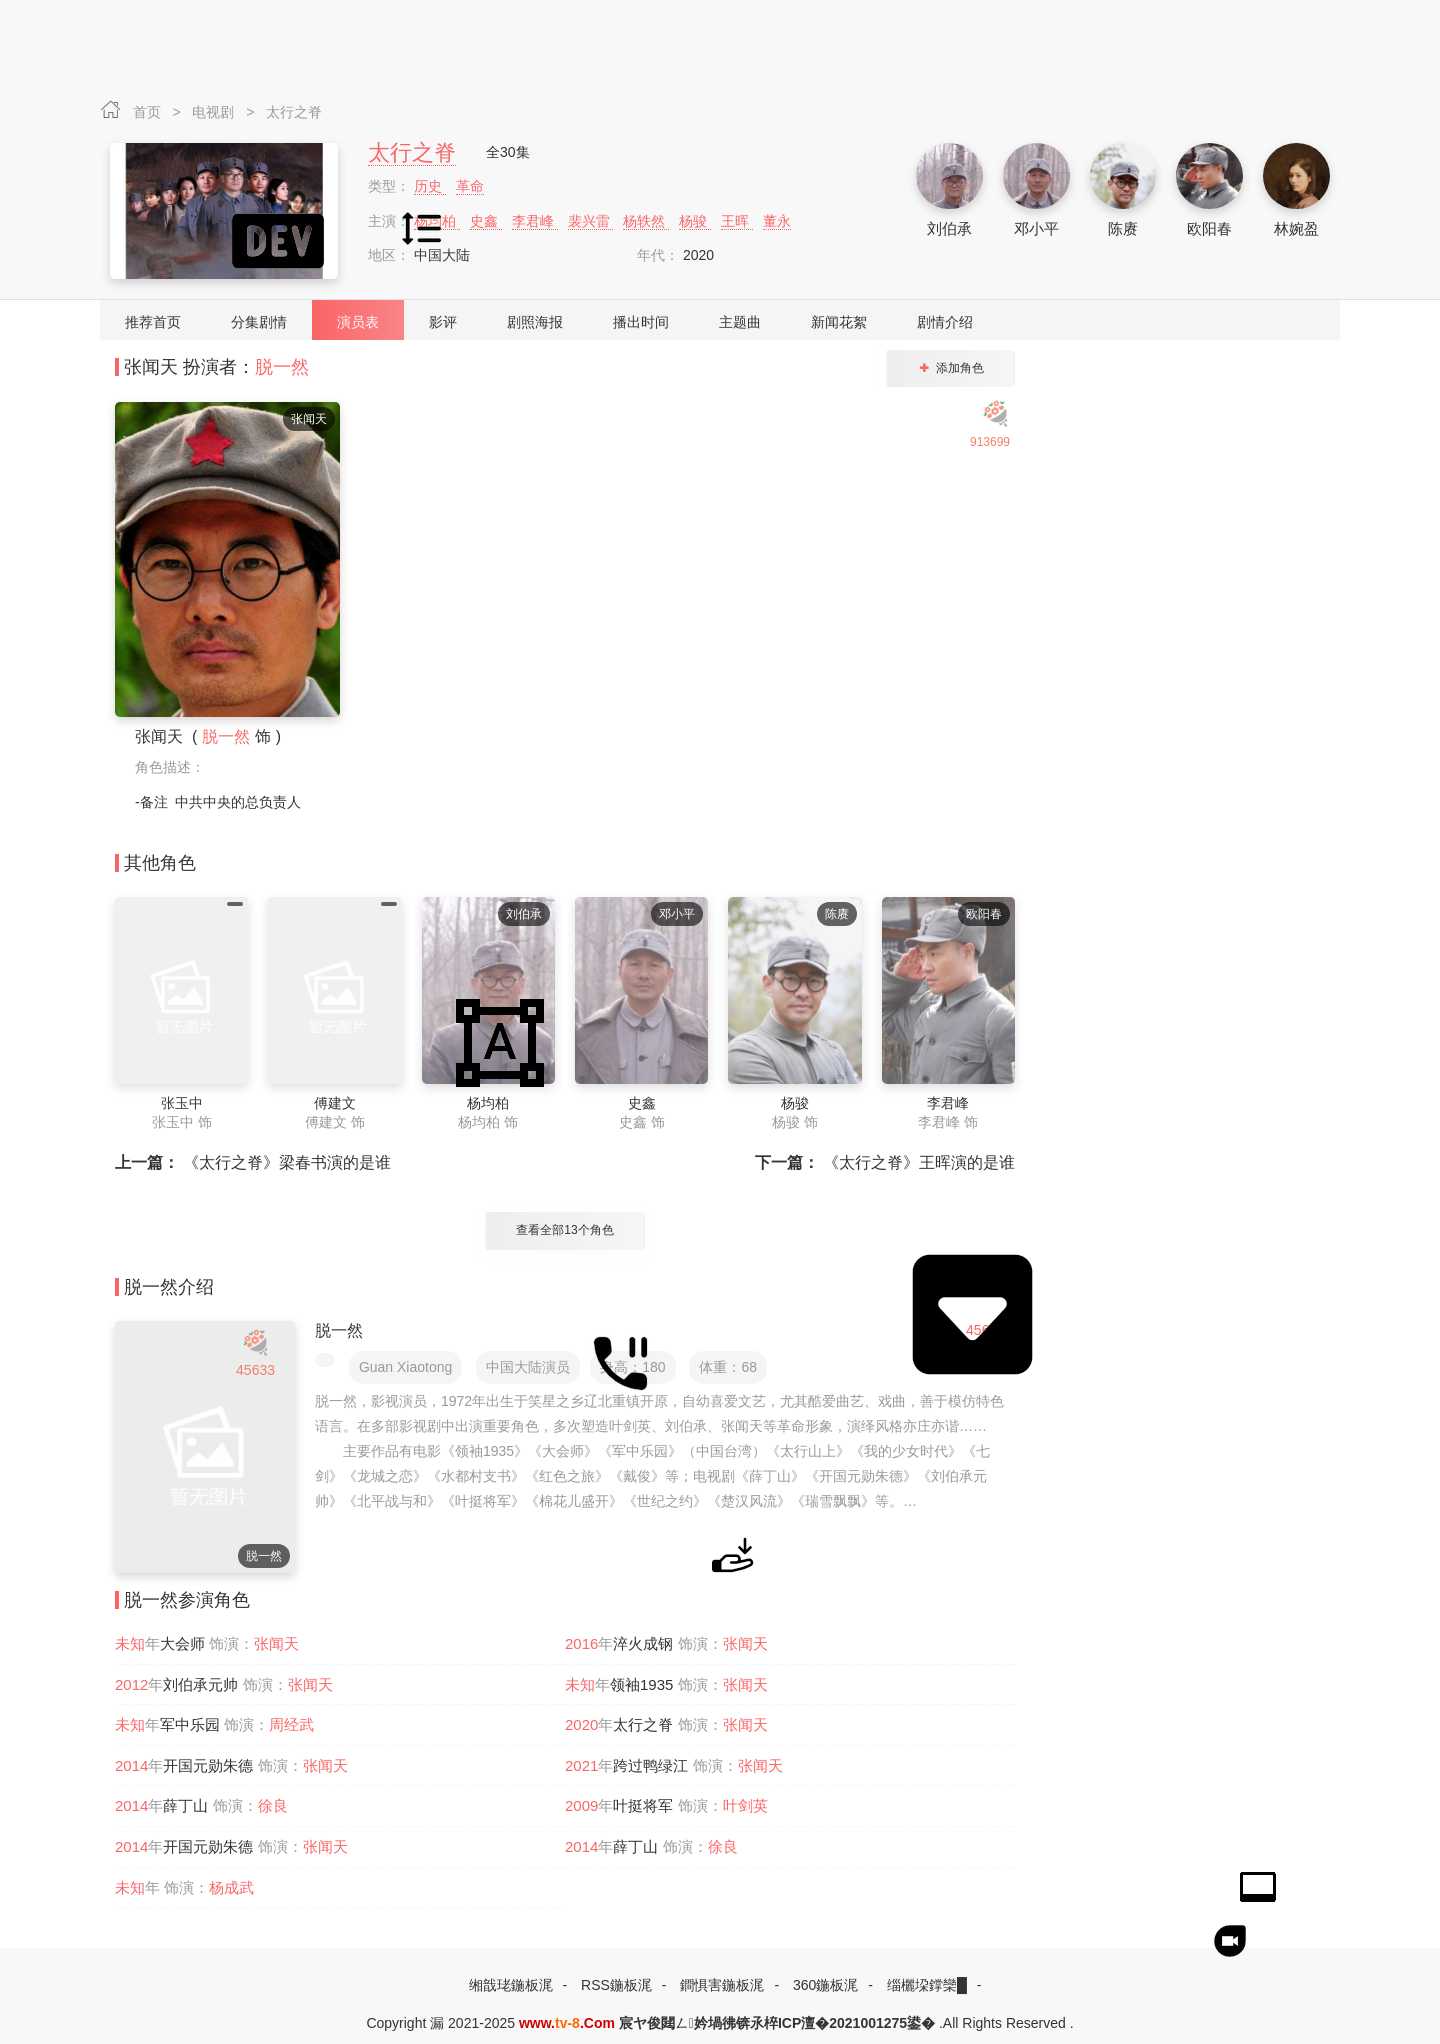 The image size is (1440, 2044). I want to click on adjust line spacing in text, so click(421, 228).